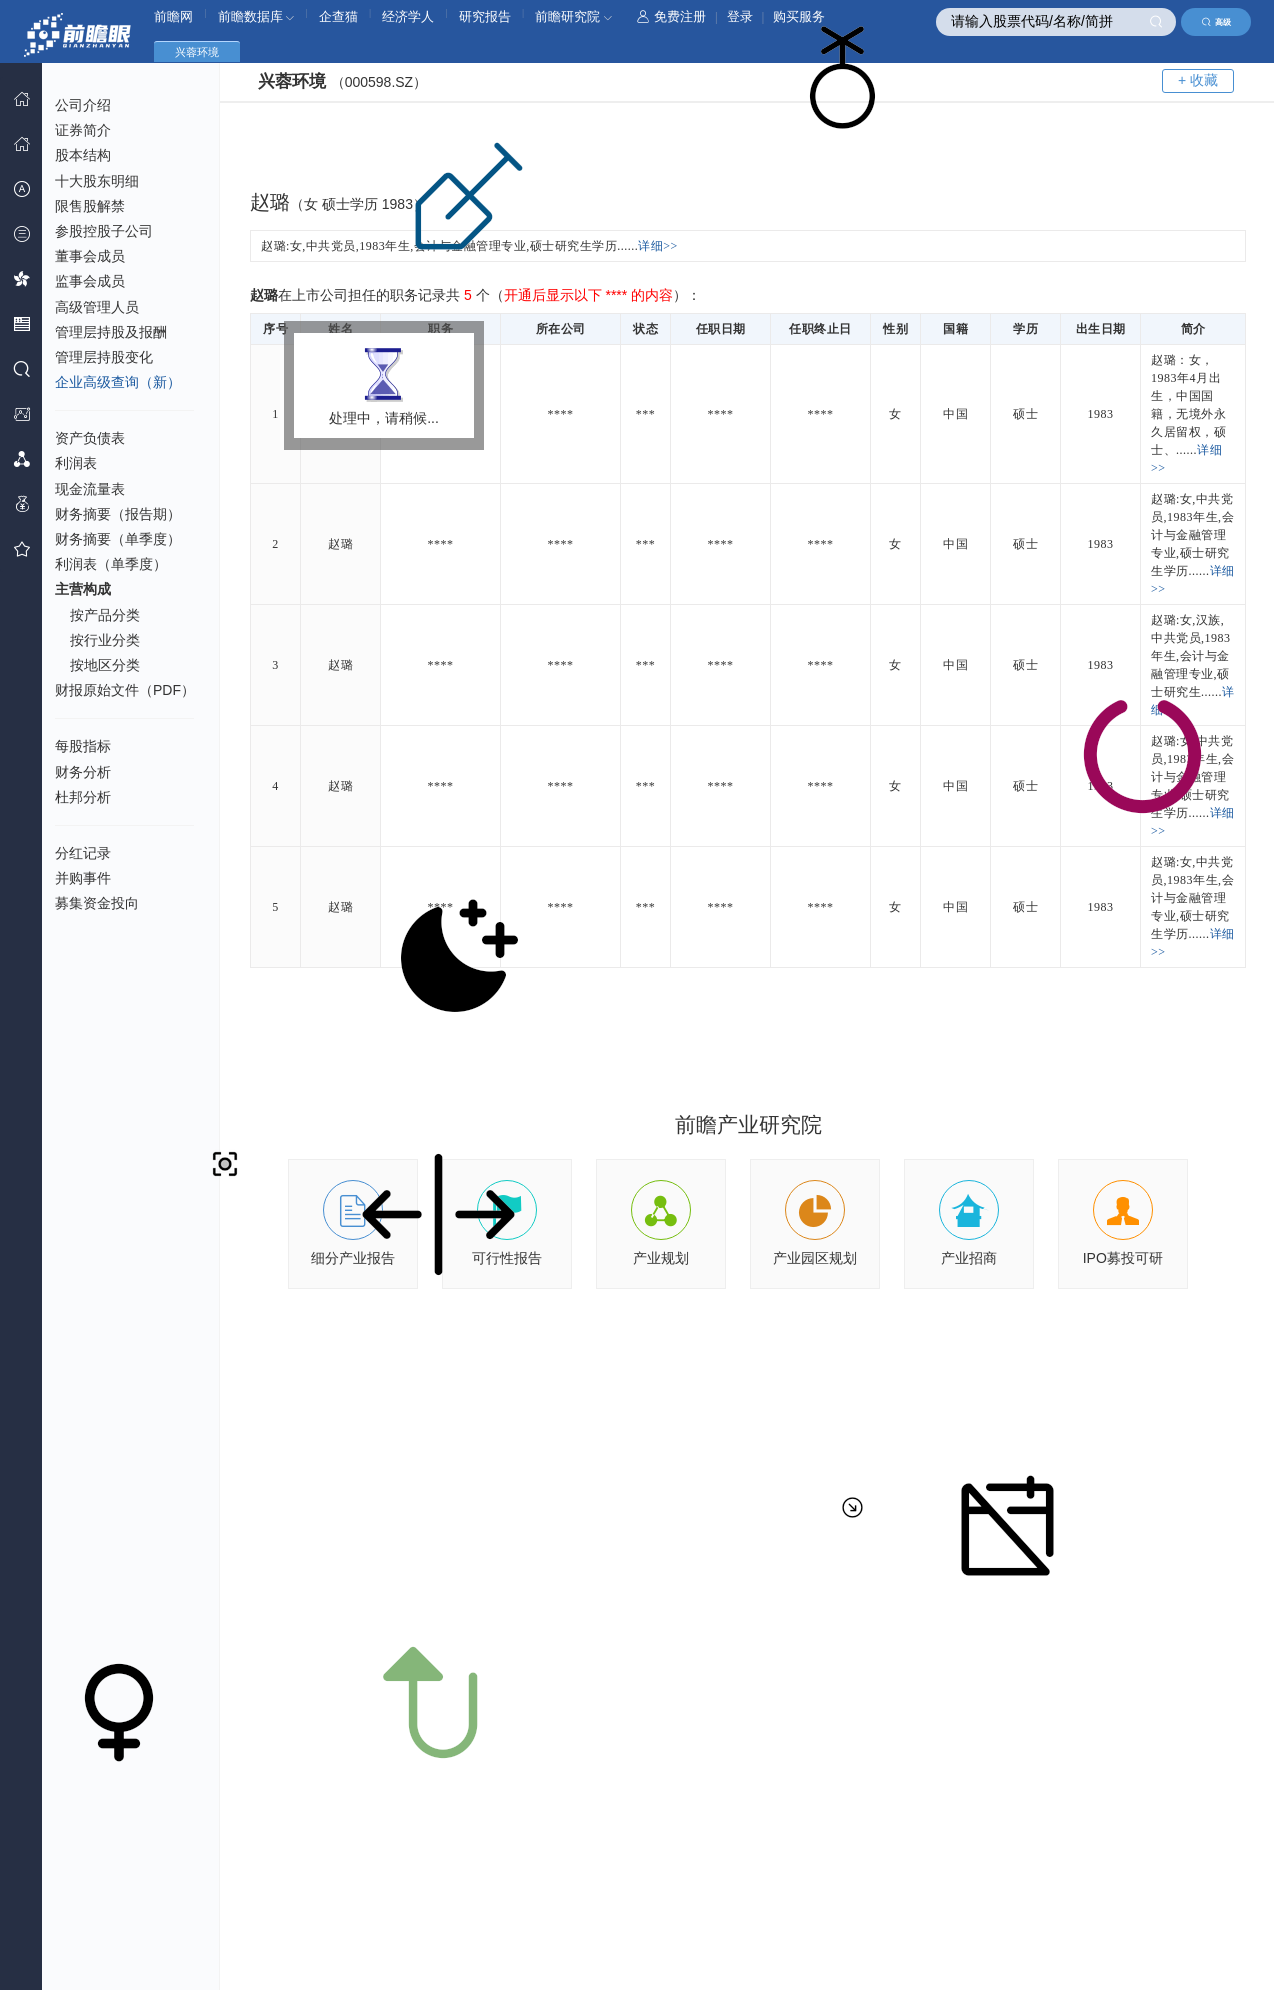 This screenshot has height=1990, width=1274. I want to click on indicates nonbinary gender identity option, so click(842, 77).